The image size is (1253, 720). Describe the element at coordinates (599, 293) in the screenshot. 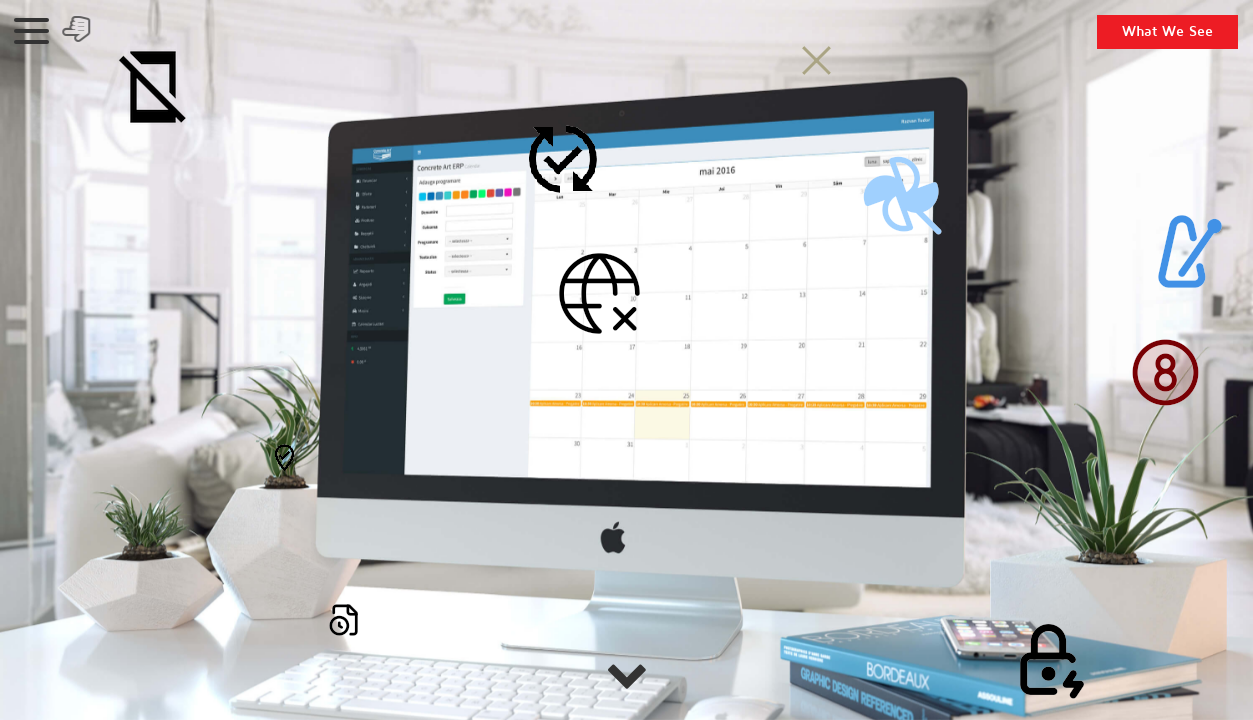

I see `disconnect from the internet` at that location.